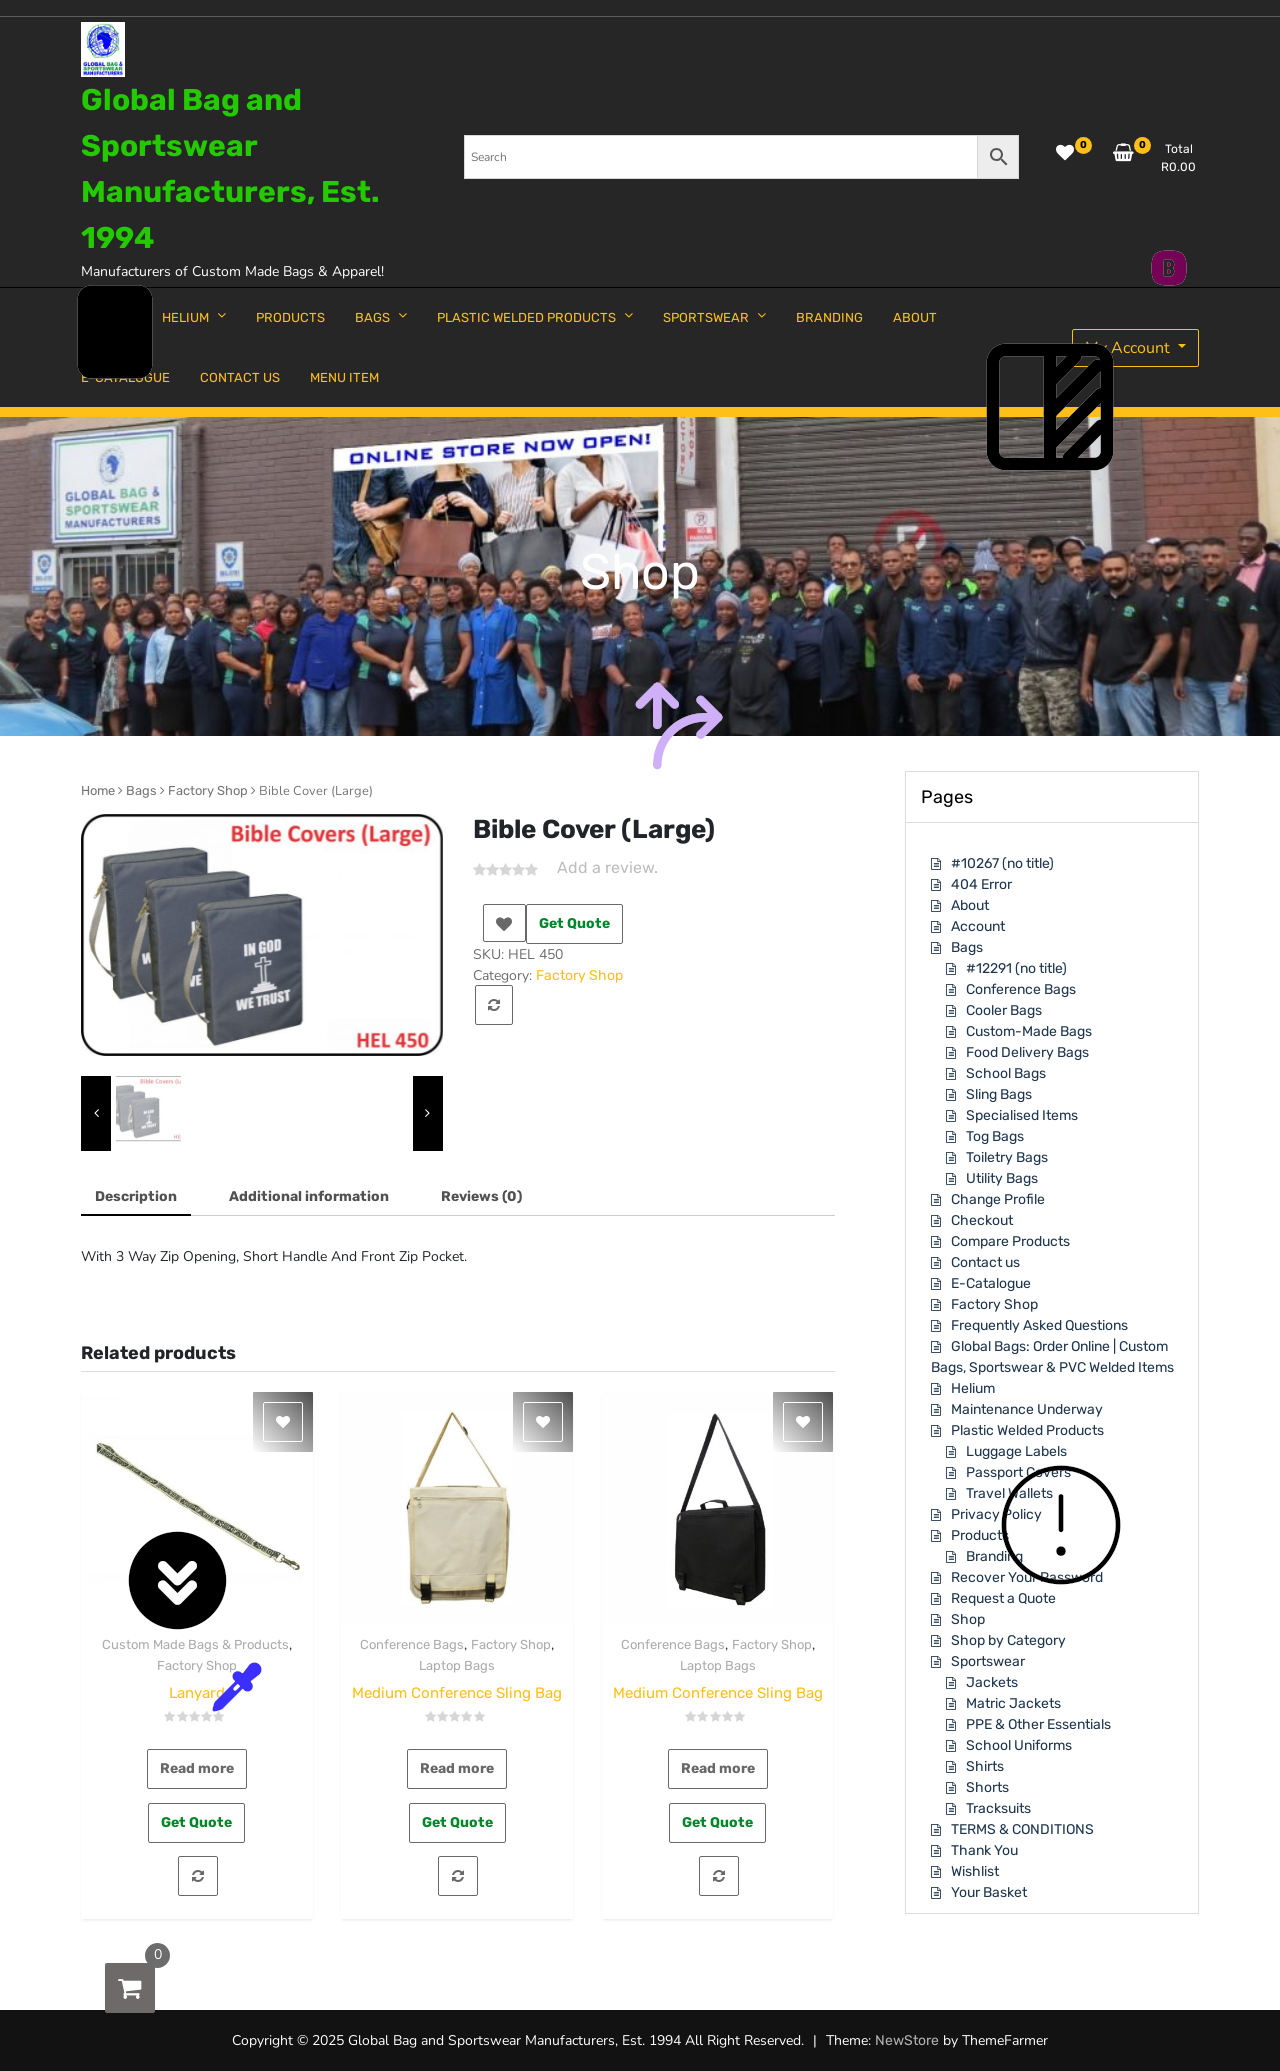 The height and width of the screenshot is (2071, 1280). What do you see at coordinates (679, 726) in the screenshot?
I see `take the exit or turn right ahead` at bounding box center [679, 726].